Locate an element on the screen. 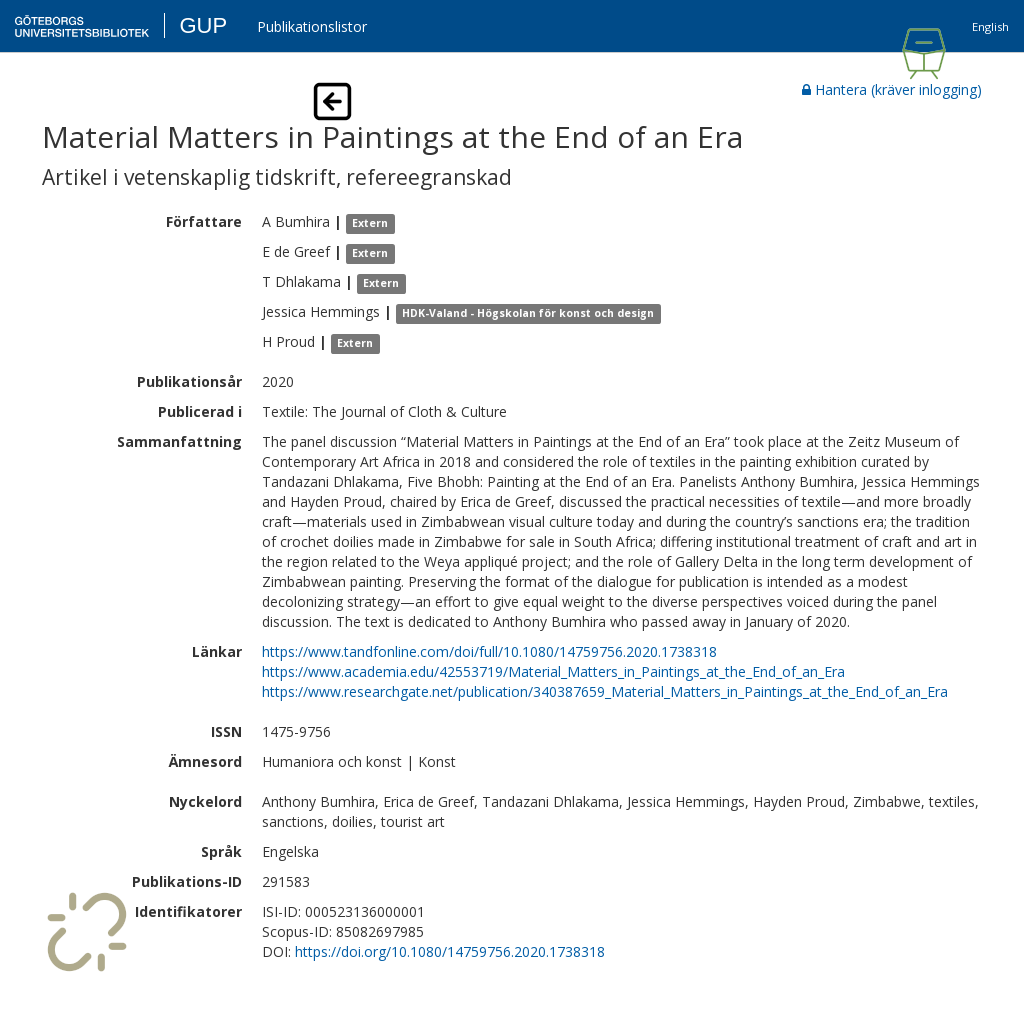 The image size is (1024, 1032). view regional train schedules is located at coordinates (924, 52).